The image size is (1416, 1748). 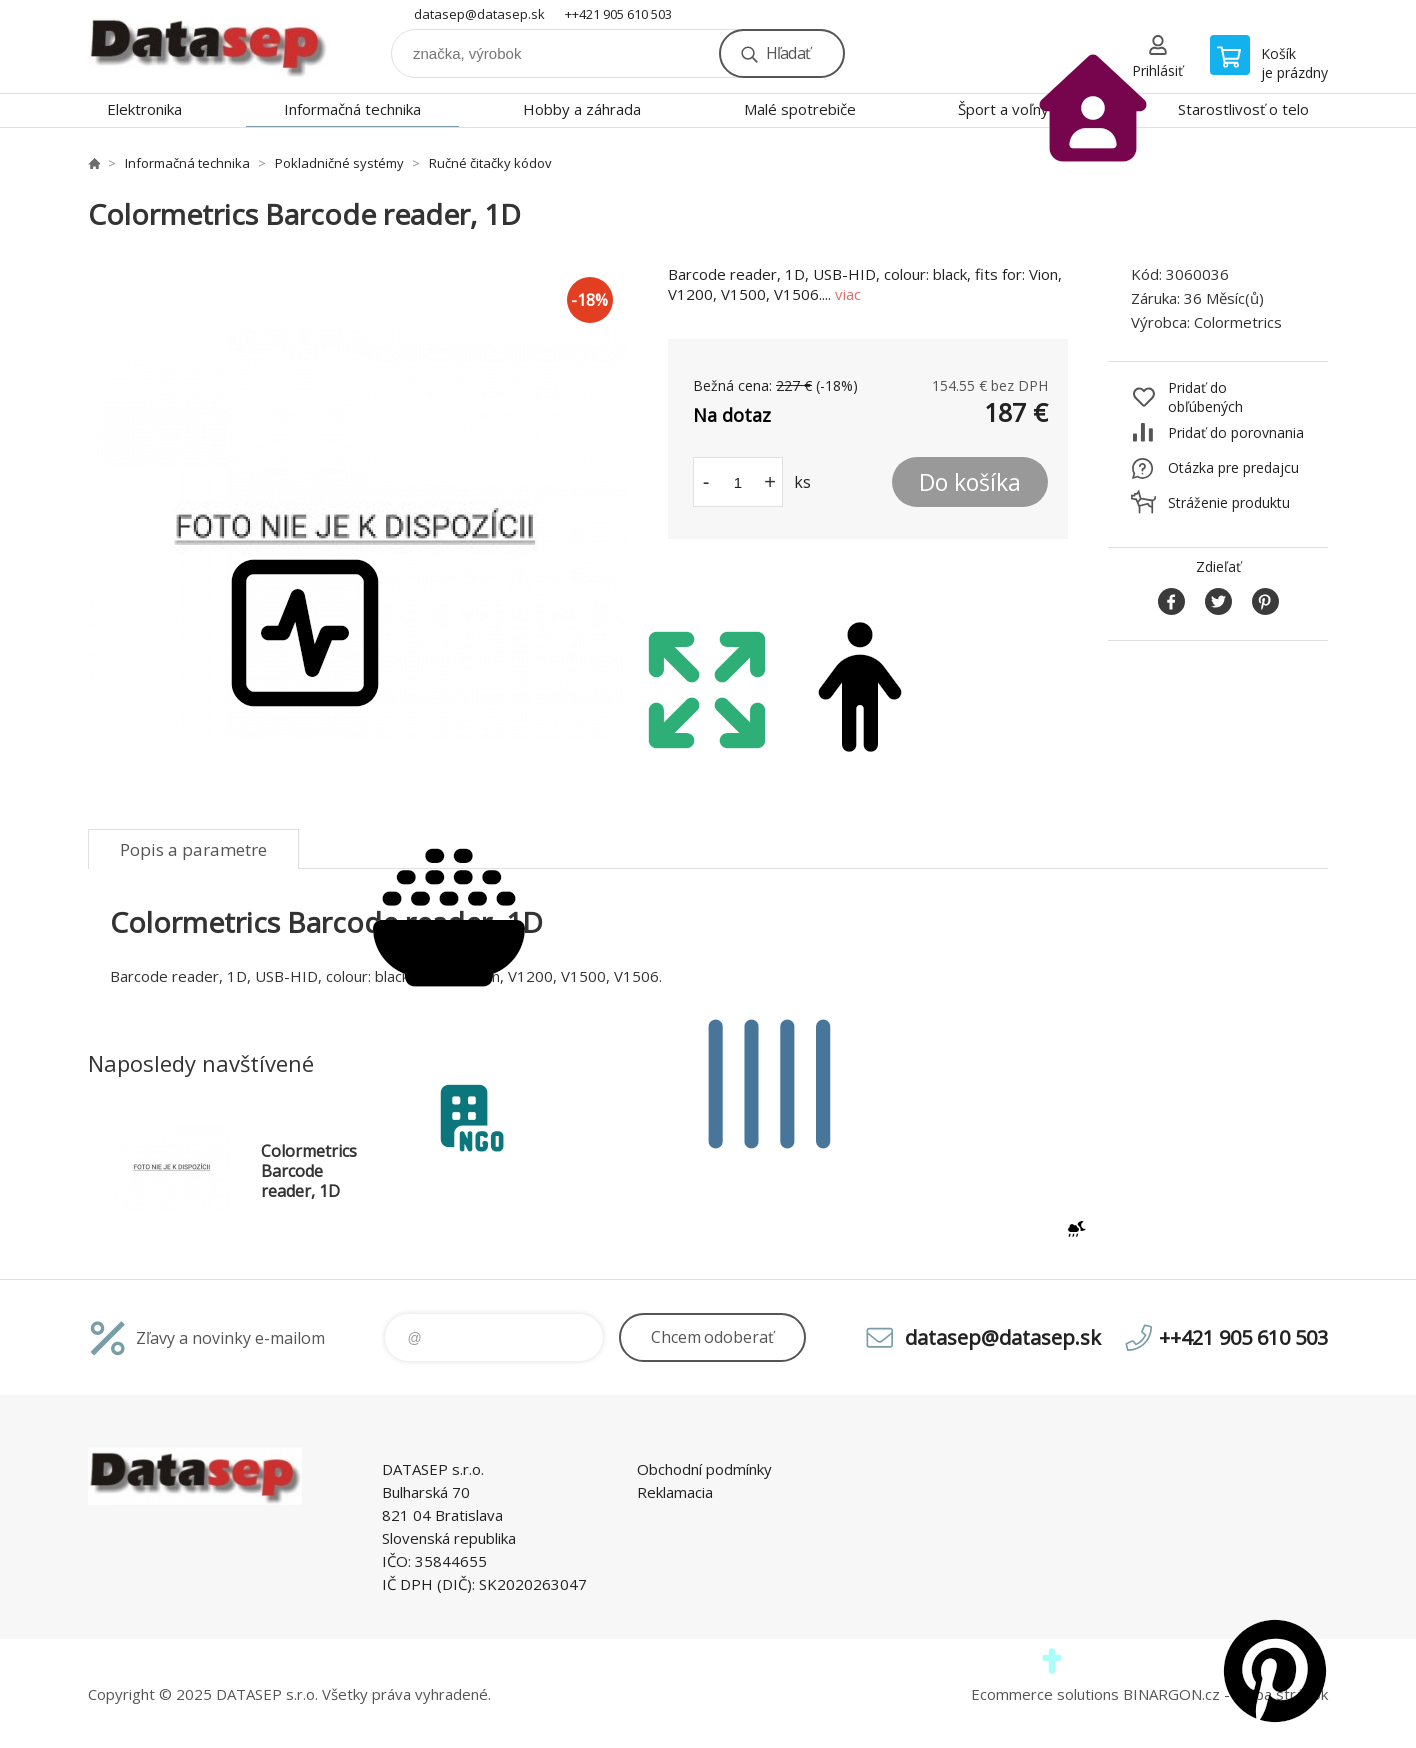 What do you see at coordinates (1093, 108) in the screenshot?
I see `view your home profile` at bounding box center [1093, 108].